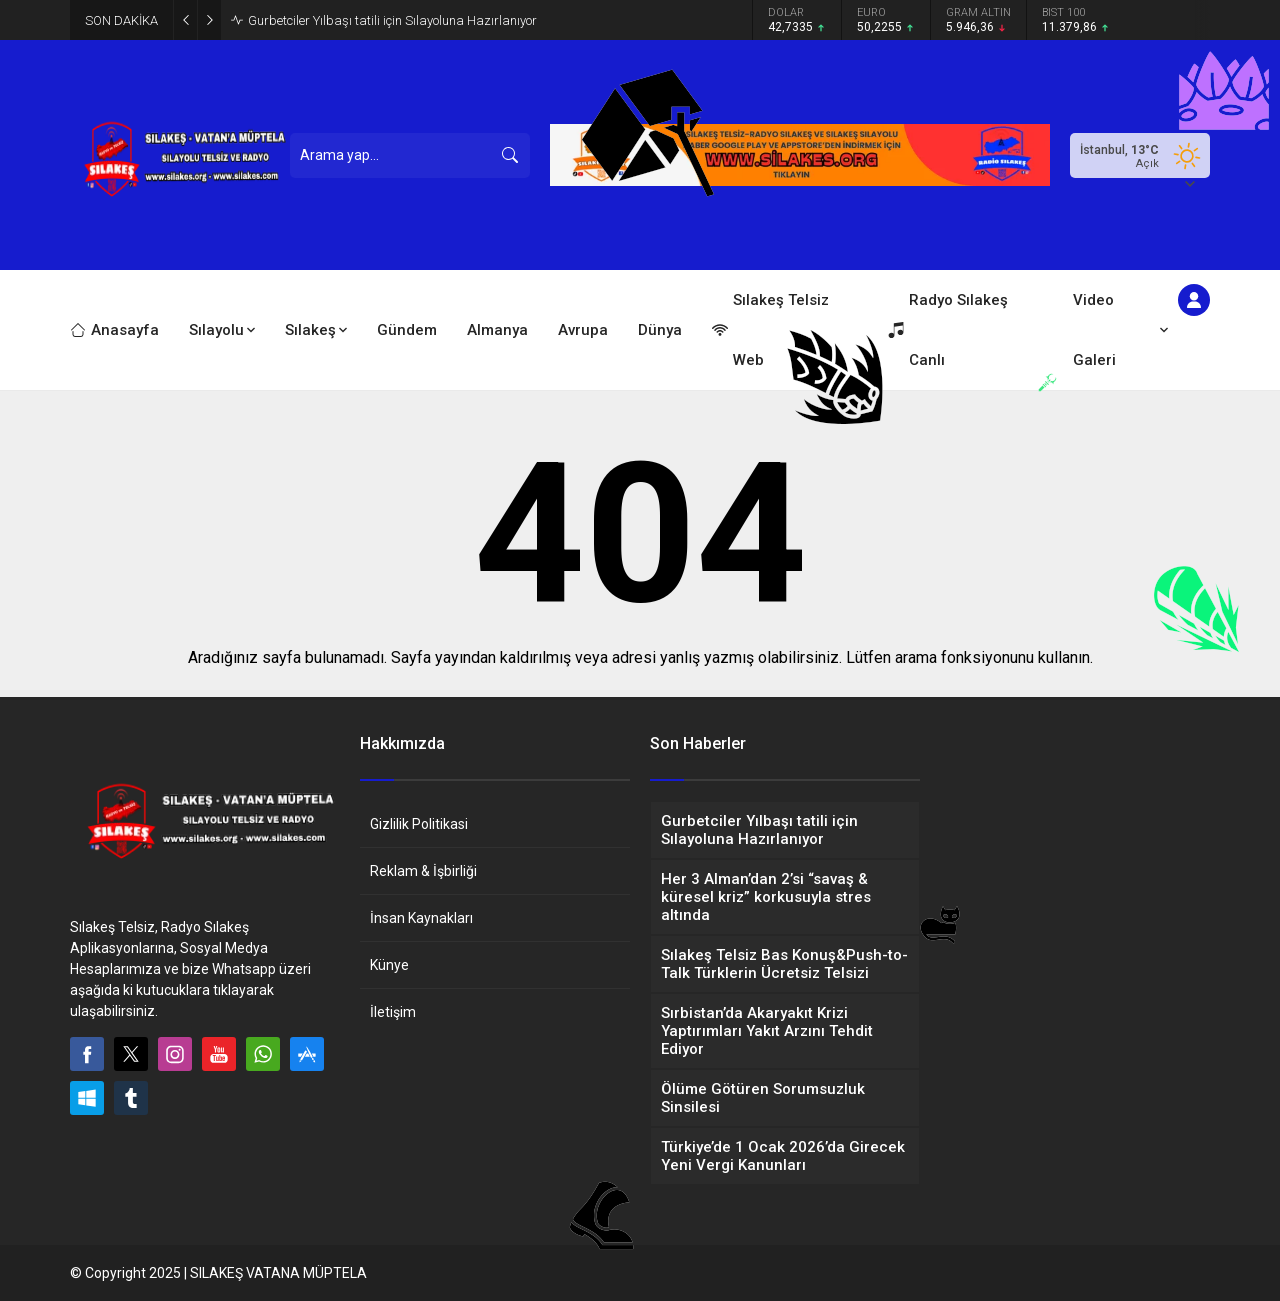 Image resolution: width=1280 pixels, height=1301 pixels. What do you see at coordinates (1196, 609) in the screenshot?
I see `drill tool or equipment icon` at bounding box center [1196, 609].